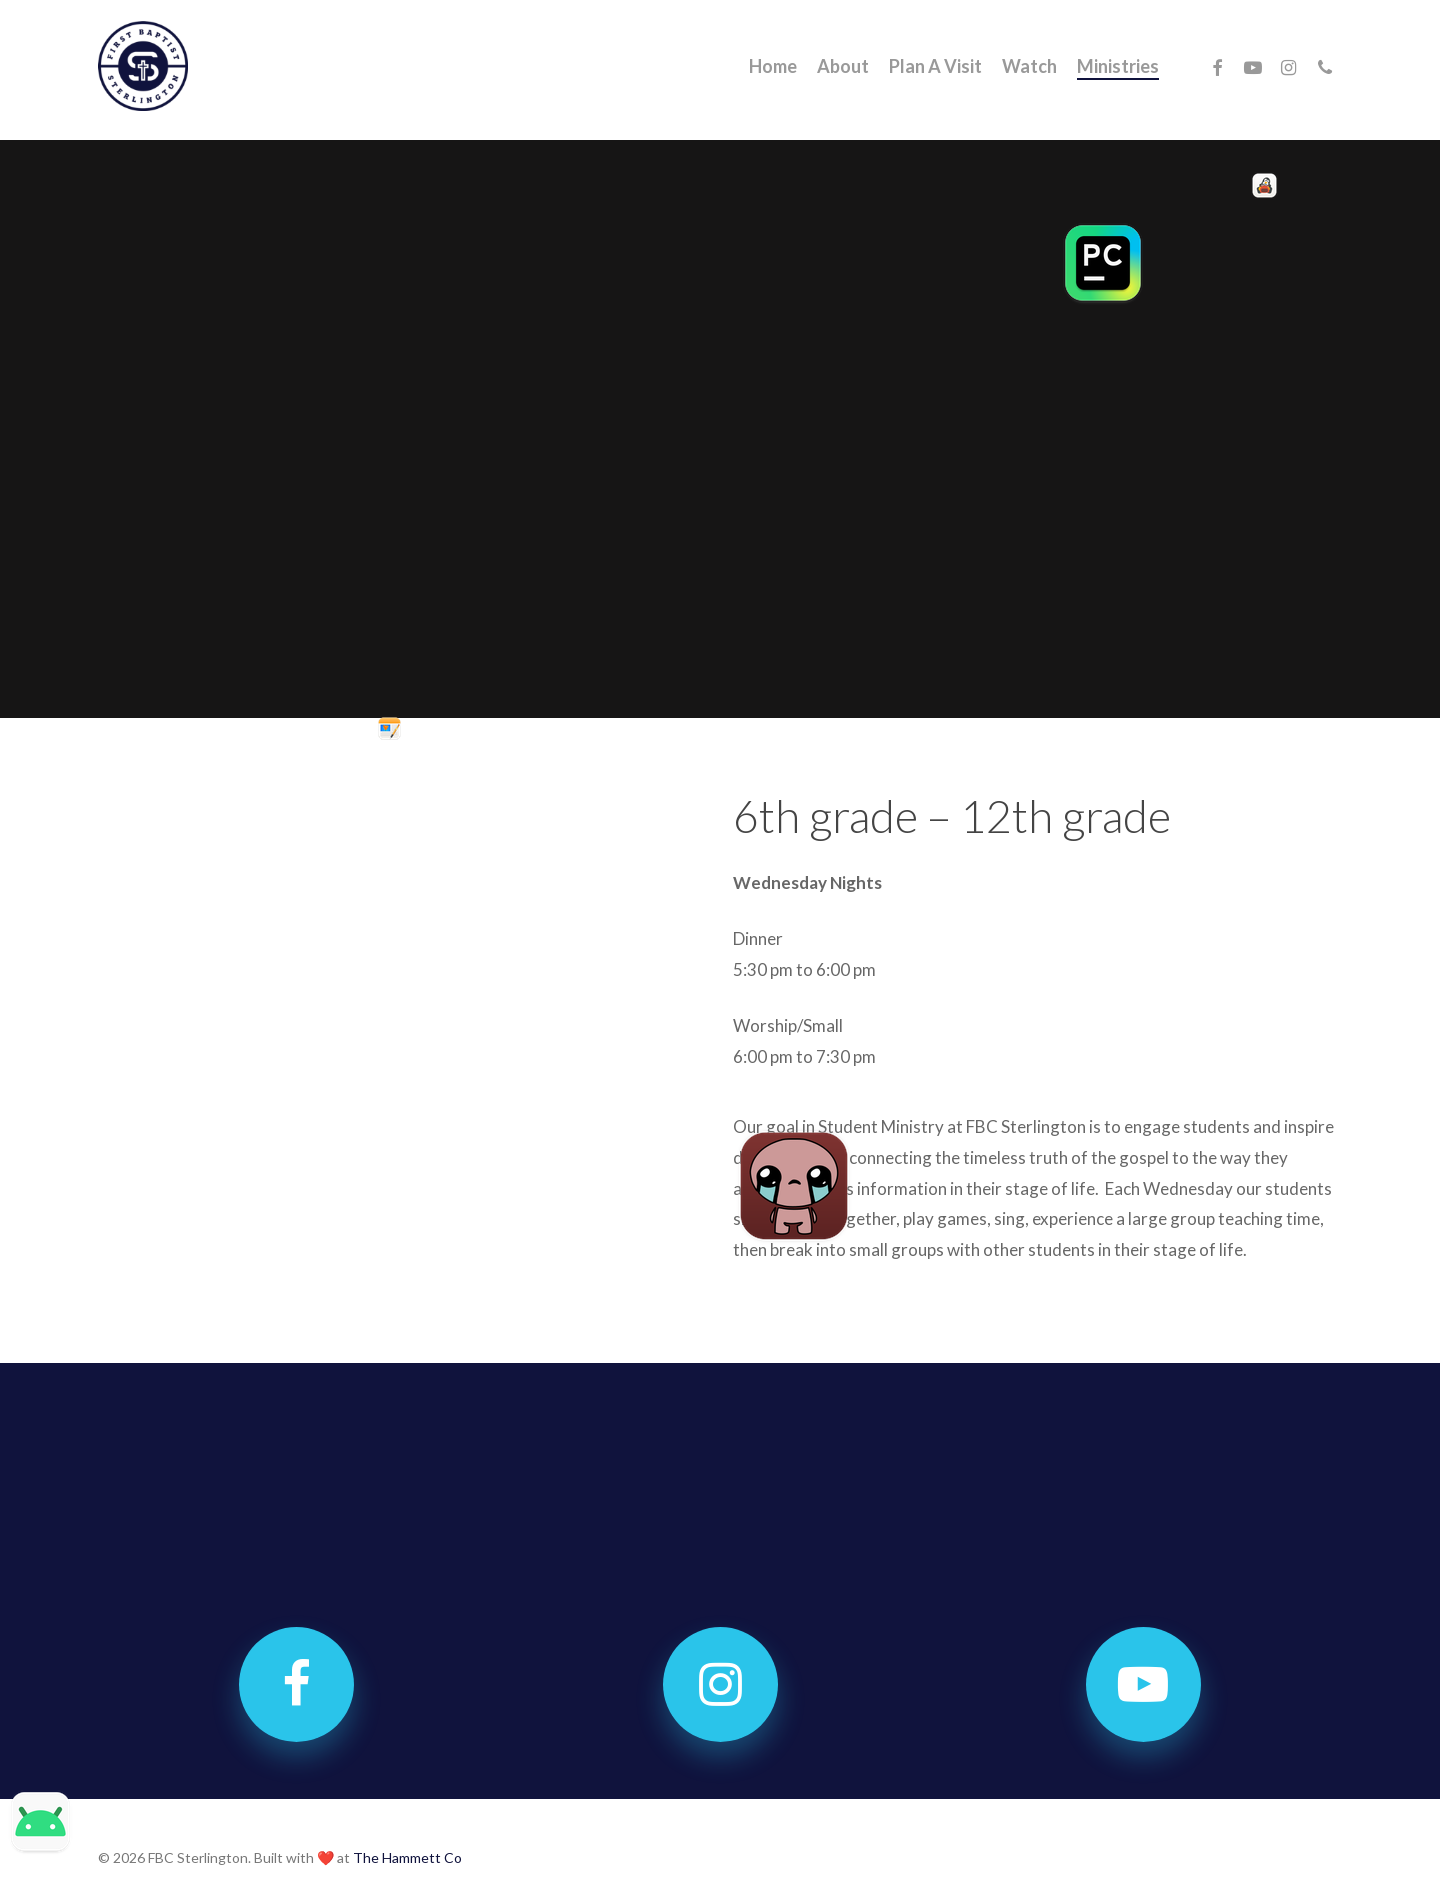 This screenshot has height=1889, width=1440. I want to click on launch supertuxkart racing game, so click(1264, 185).